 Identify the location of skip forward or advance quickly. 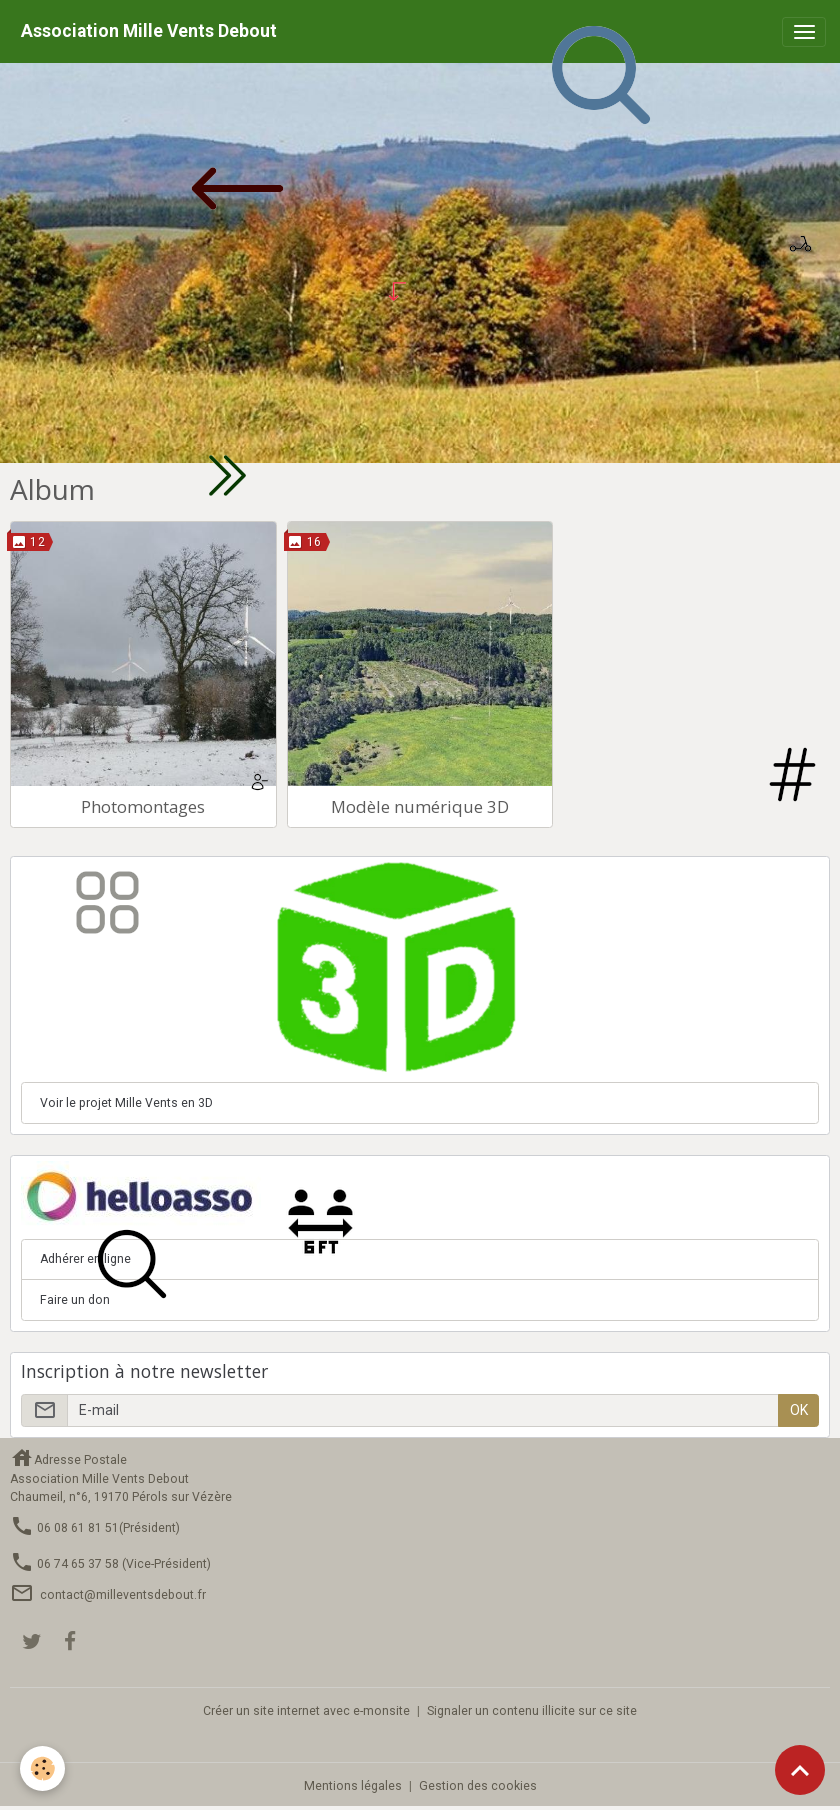
(227, 475).